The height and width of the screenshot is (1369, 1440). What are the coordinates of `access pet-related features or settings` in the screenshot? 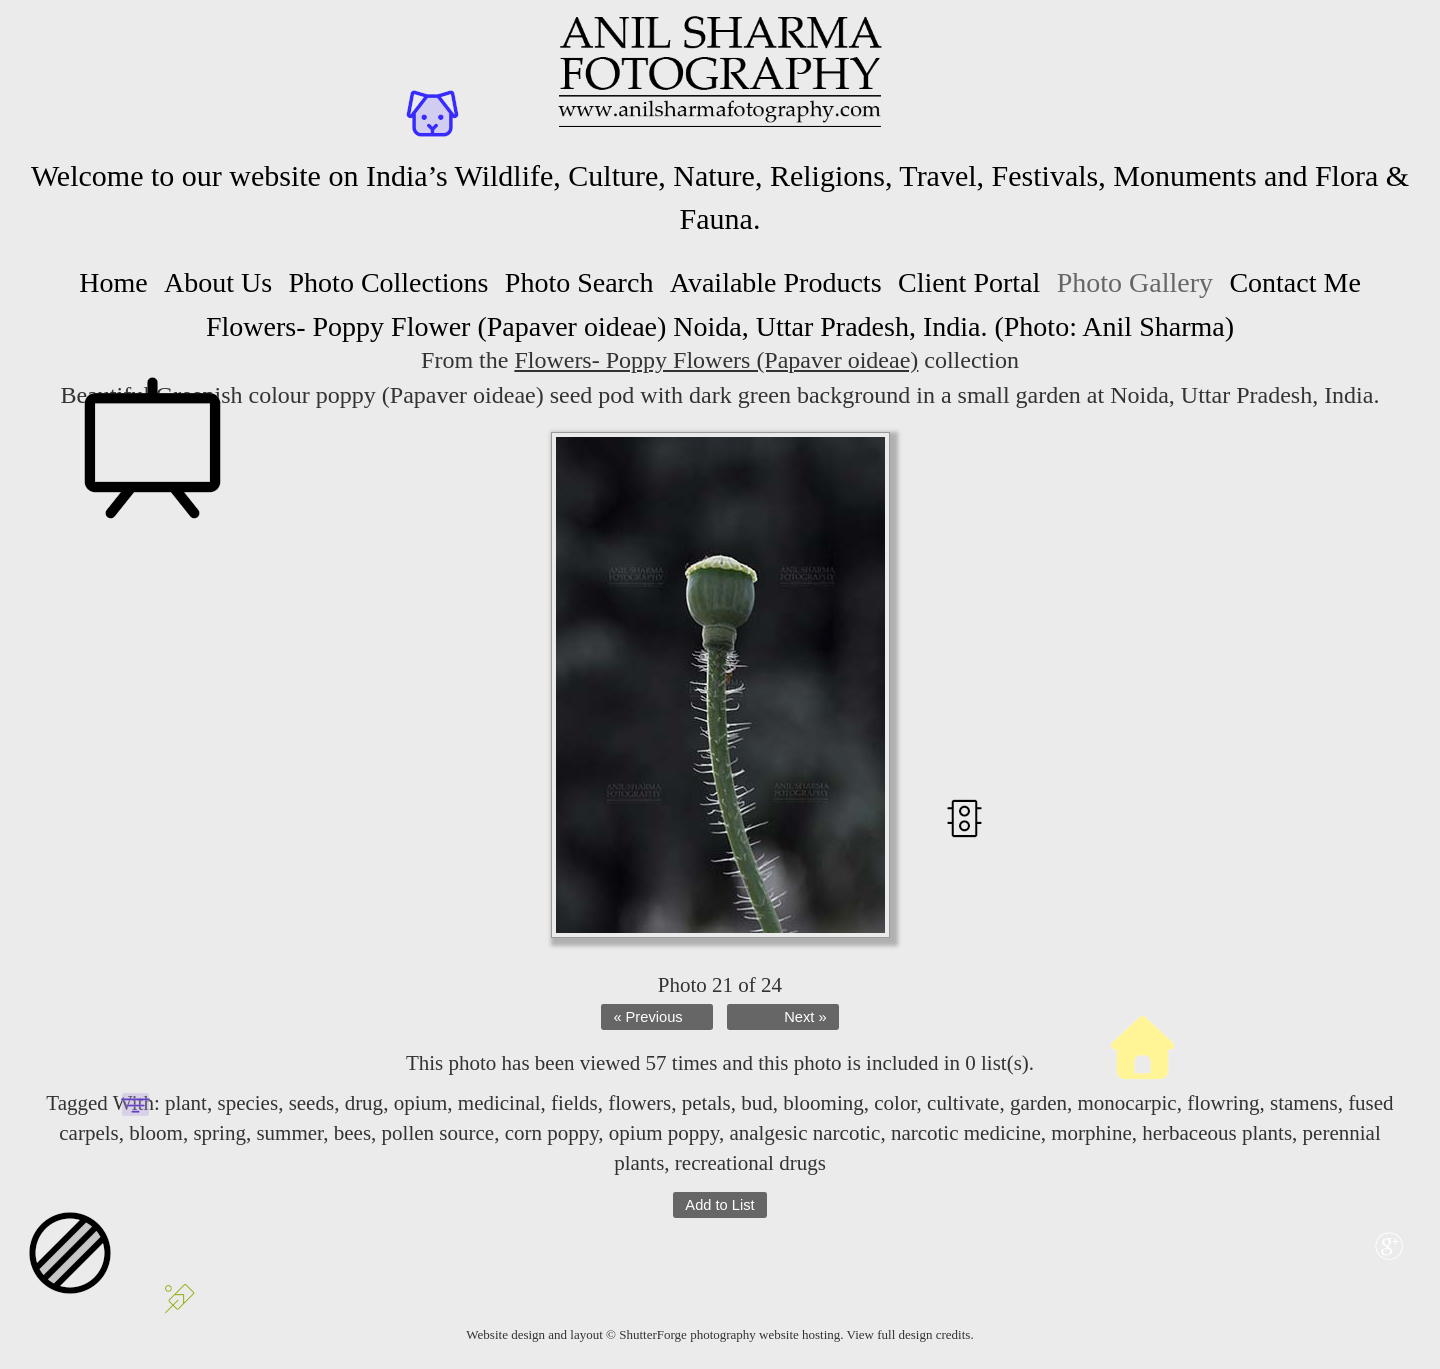 It's located at (432, 114).